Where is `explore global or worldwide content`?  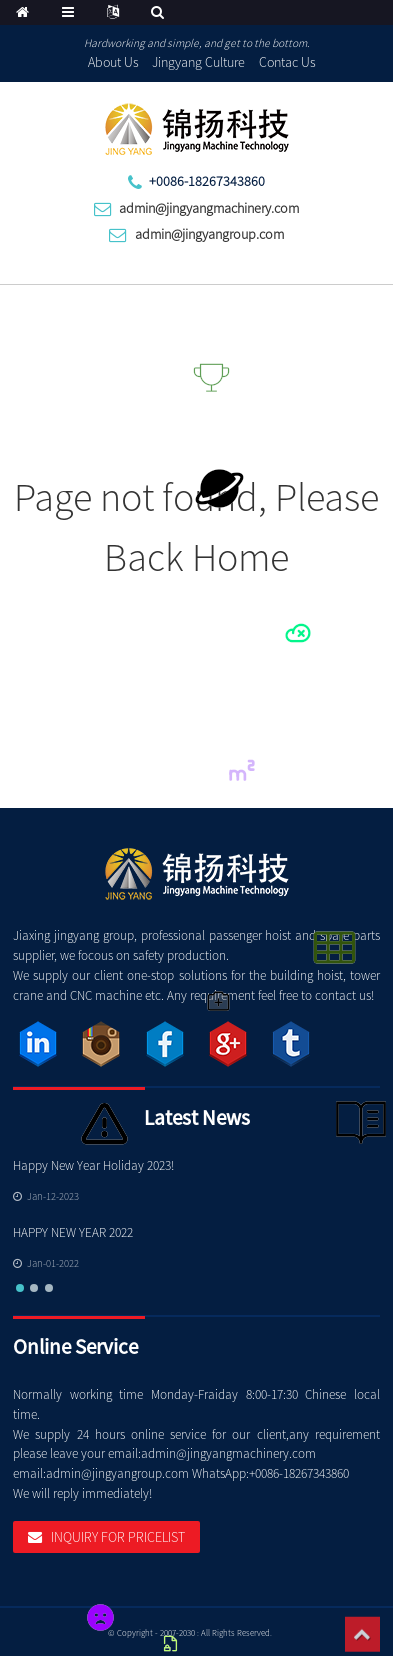
explore global or worldwide content is located at coordinates (219, 488).